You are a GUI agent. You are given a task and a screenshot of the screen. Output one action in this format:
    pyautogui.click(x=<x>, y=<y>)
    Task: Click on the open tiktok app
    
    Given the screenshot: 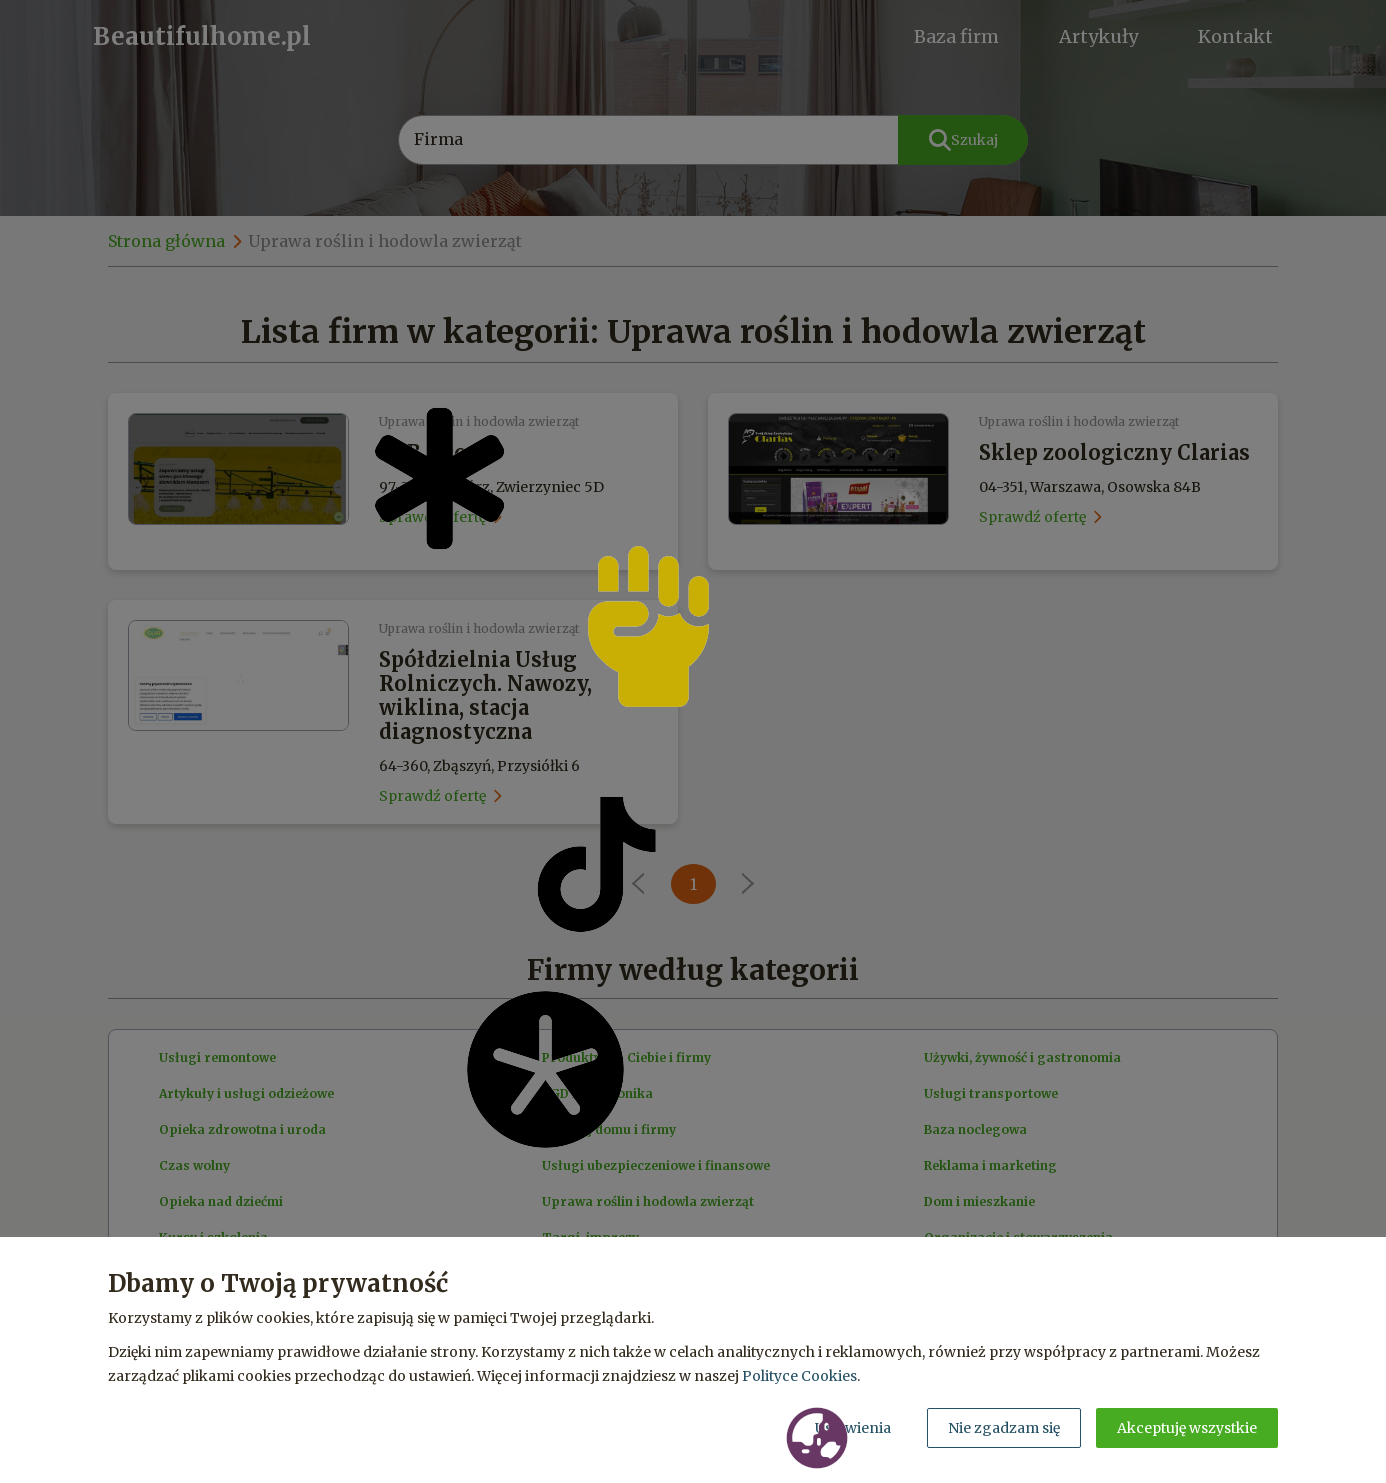 What is the action you would take?
    pyautogui.click(x=596, y=864)
    